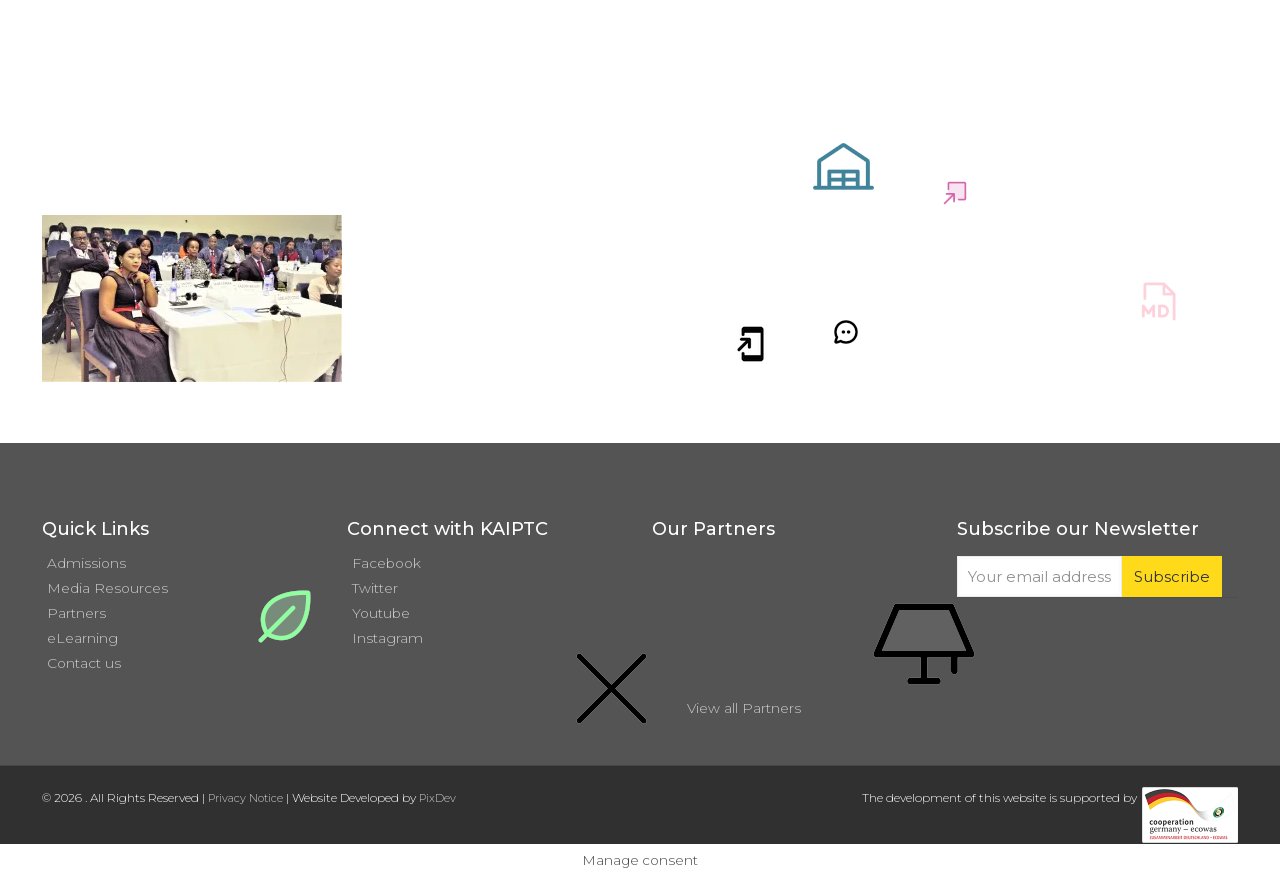  Describe the element at coordinates (1159, 301) in the screenshot. I see `open a markdown file` at that location.